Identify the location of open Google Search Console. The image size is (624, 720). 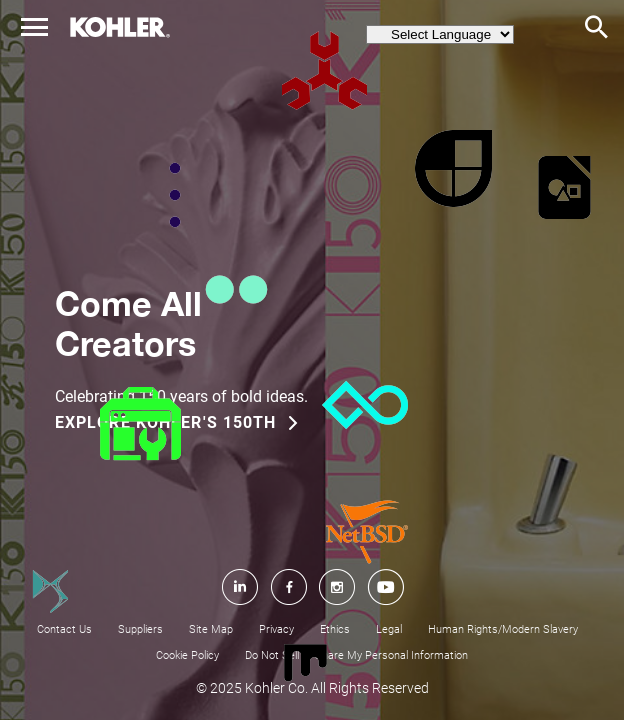
(140, 423).